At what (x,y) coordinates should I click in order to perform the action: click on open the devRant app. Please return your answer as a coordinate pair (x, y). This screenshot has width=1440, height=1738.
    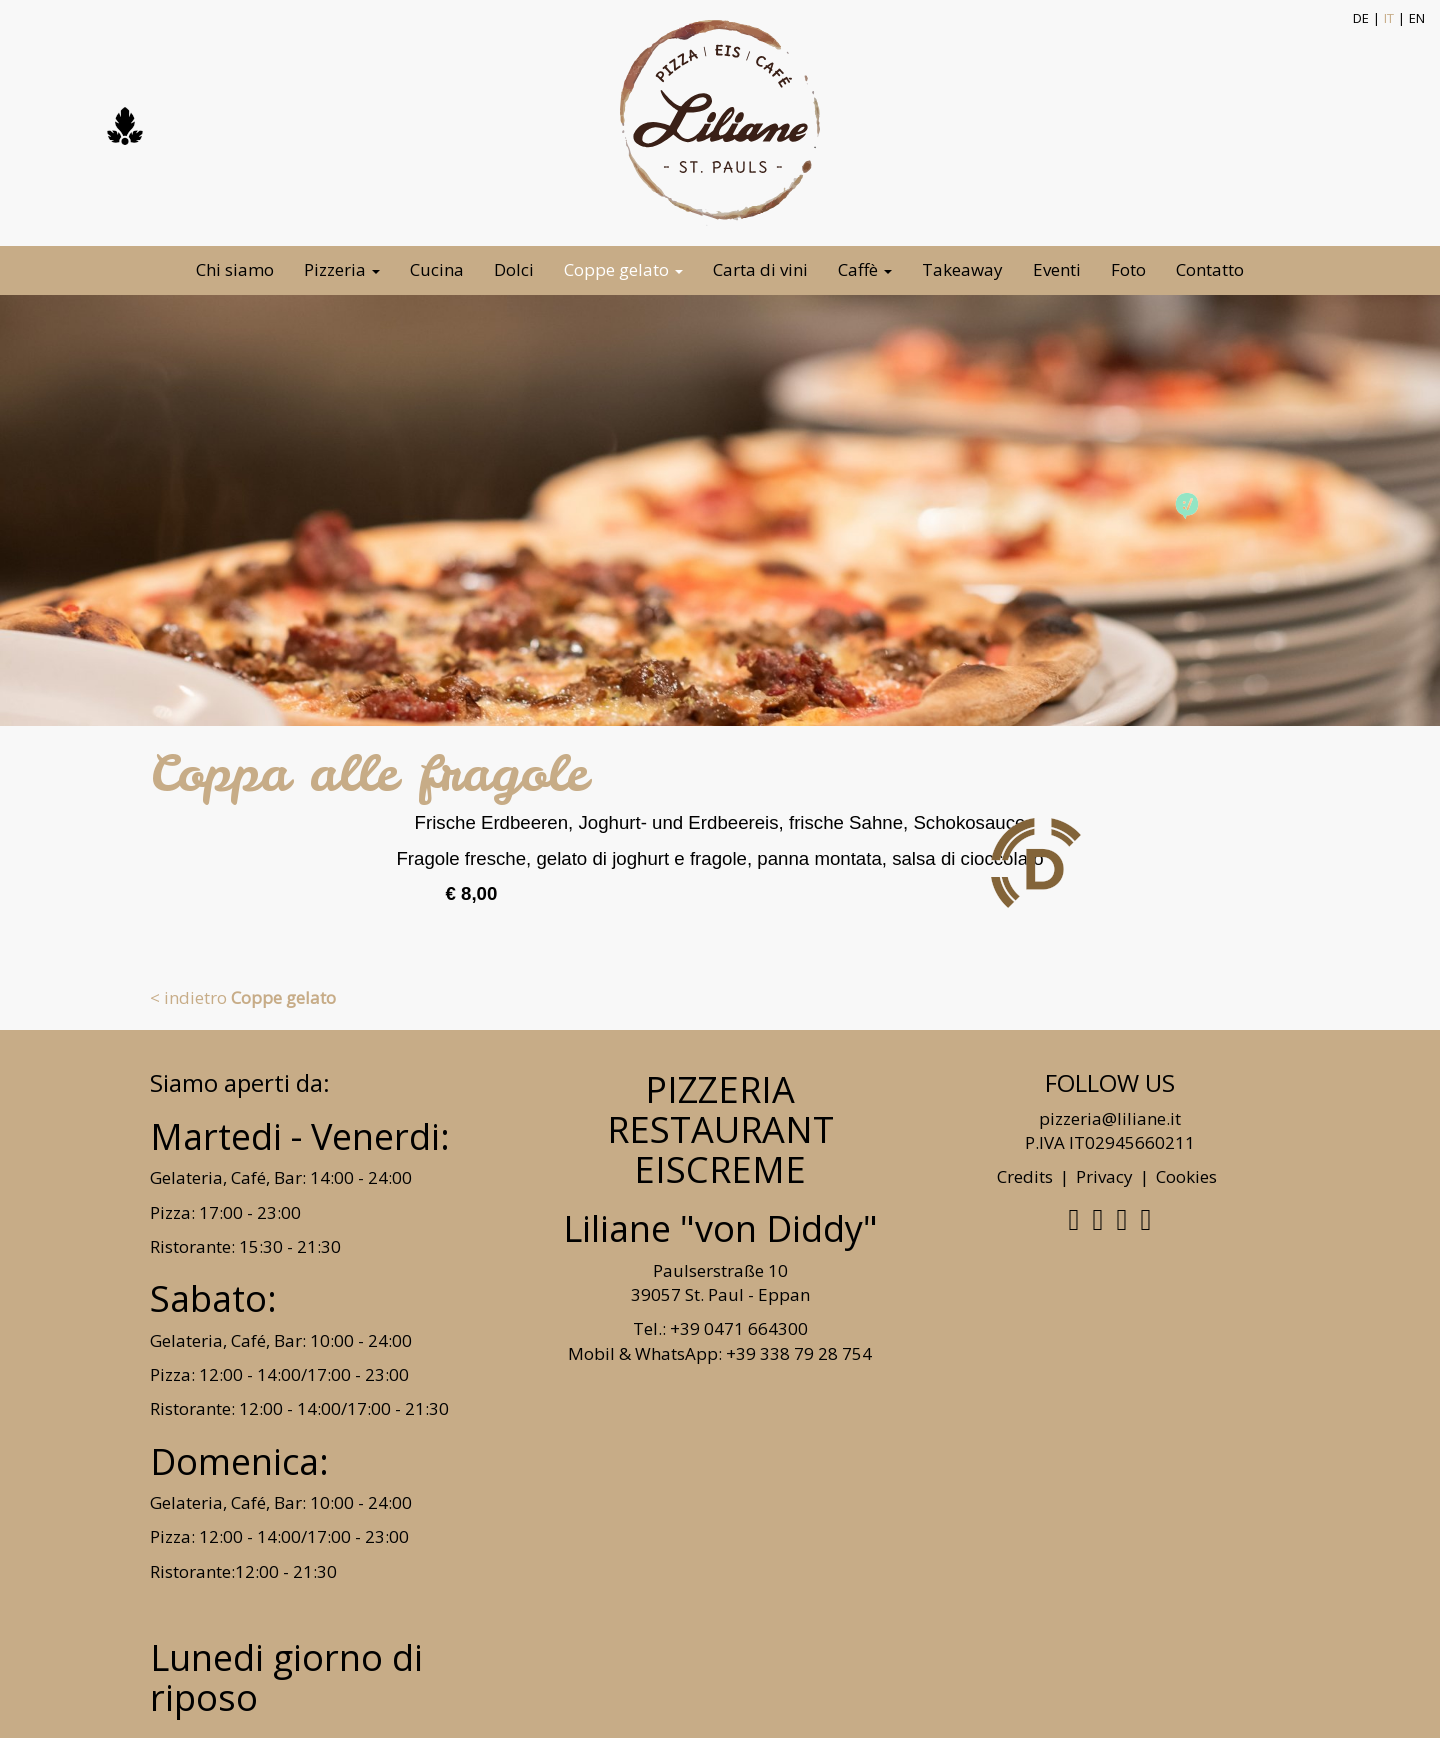
    Looking at the image, I should click on (1187, 506).